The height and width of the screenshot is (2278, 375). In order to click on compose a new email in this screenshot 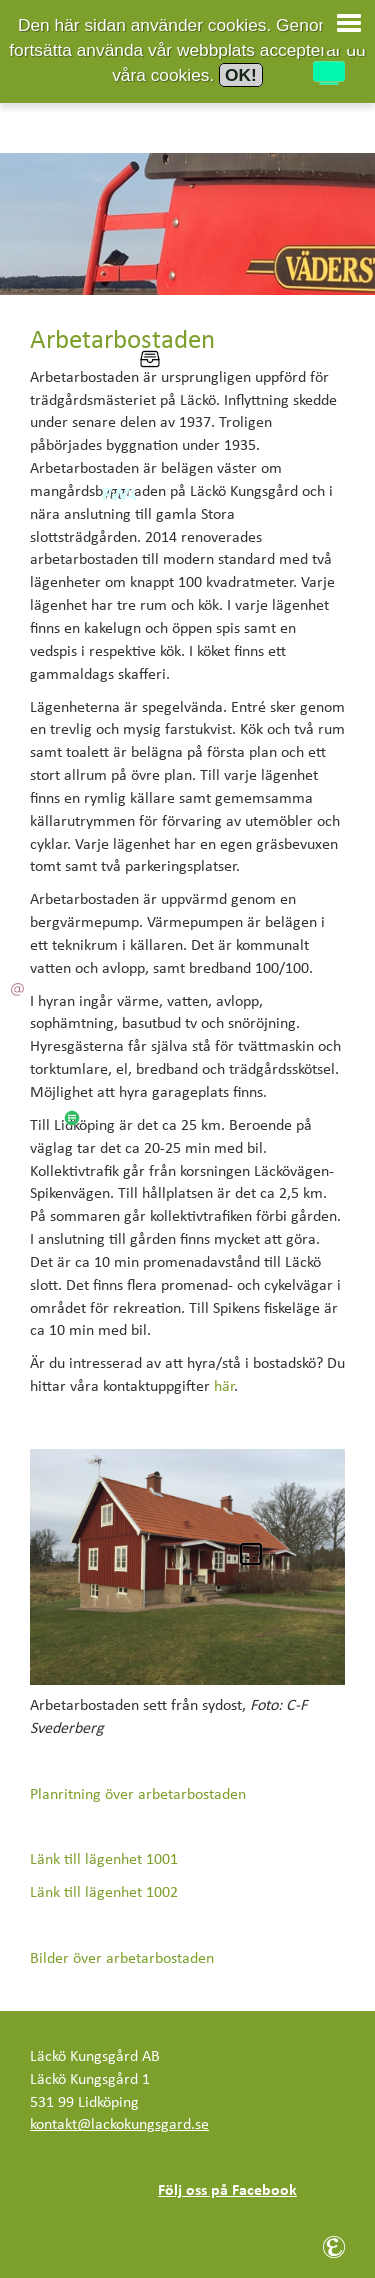, I will do `click(17, 989)`.